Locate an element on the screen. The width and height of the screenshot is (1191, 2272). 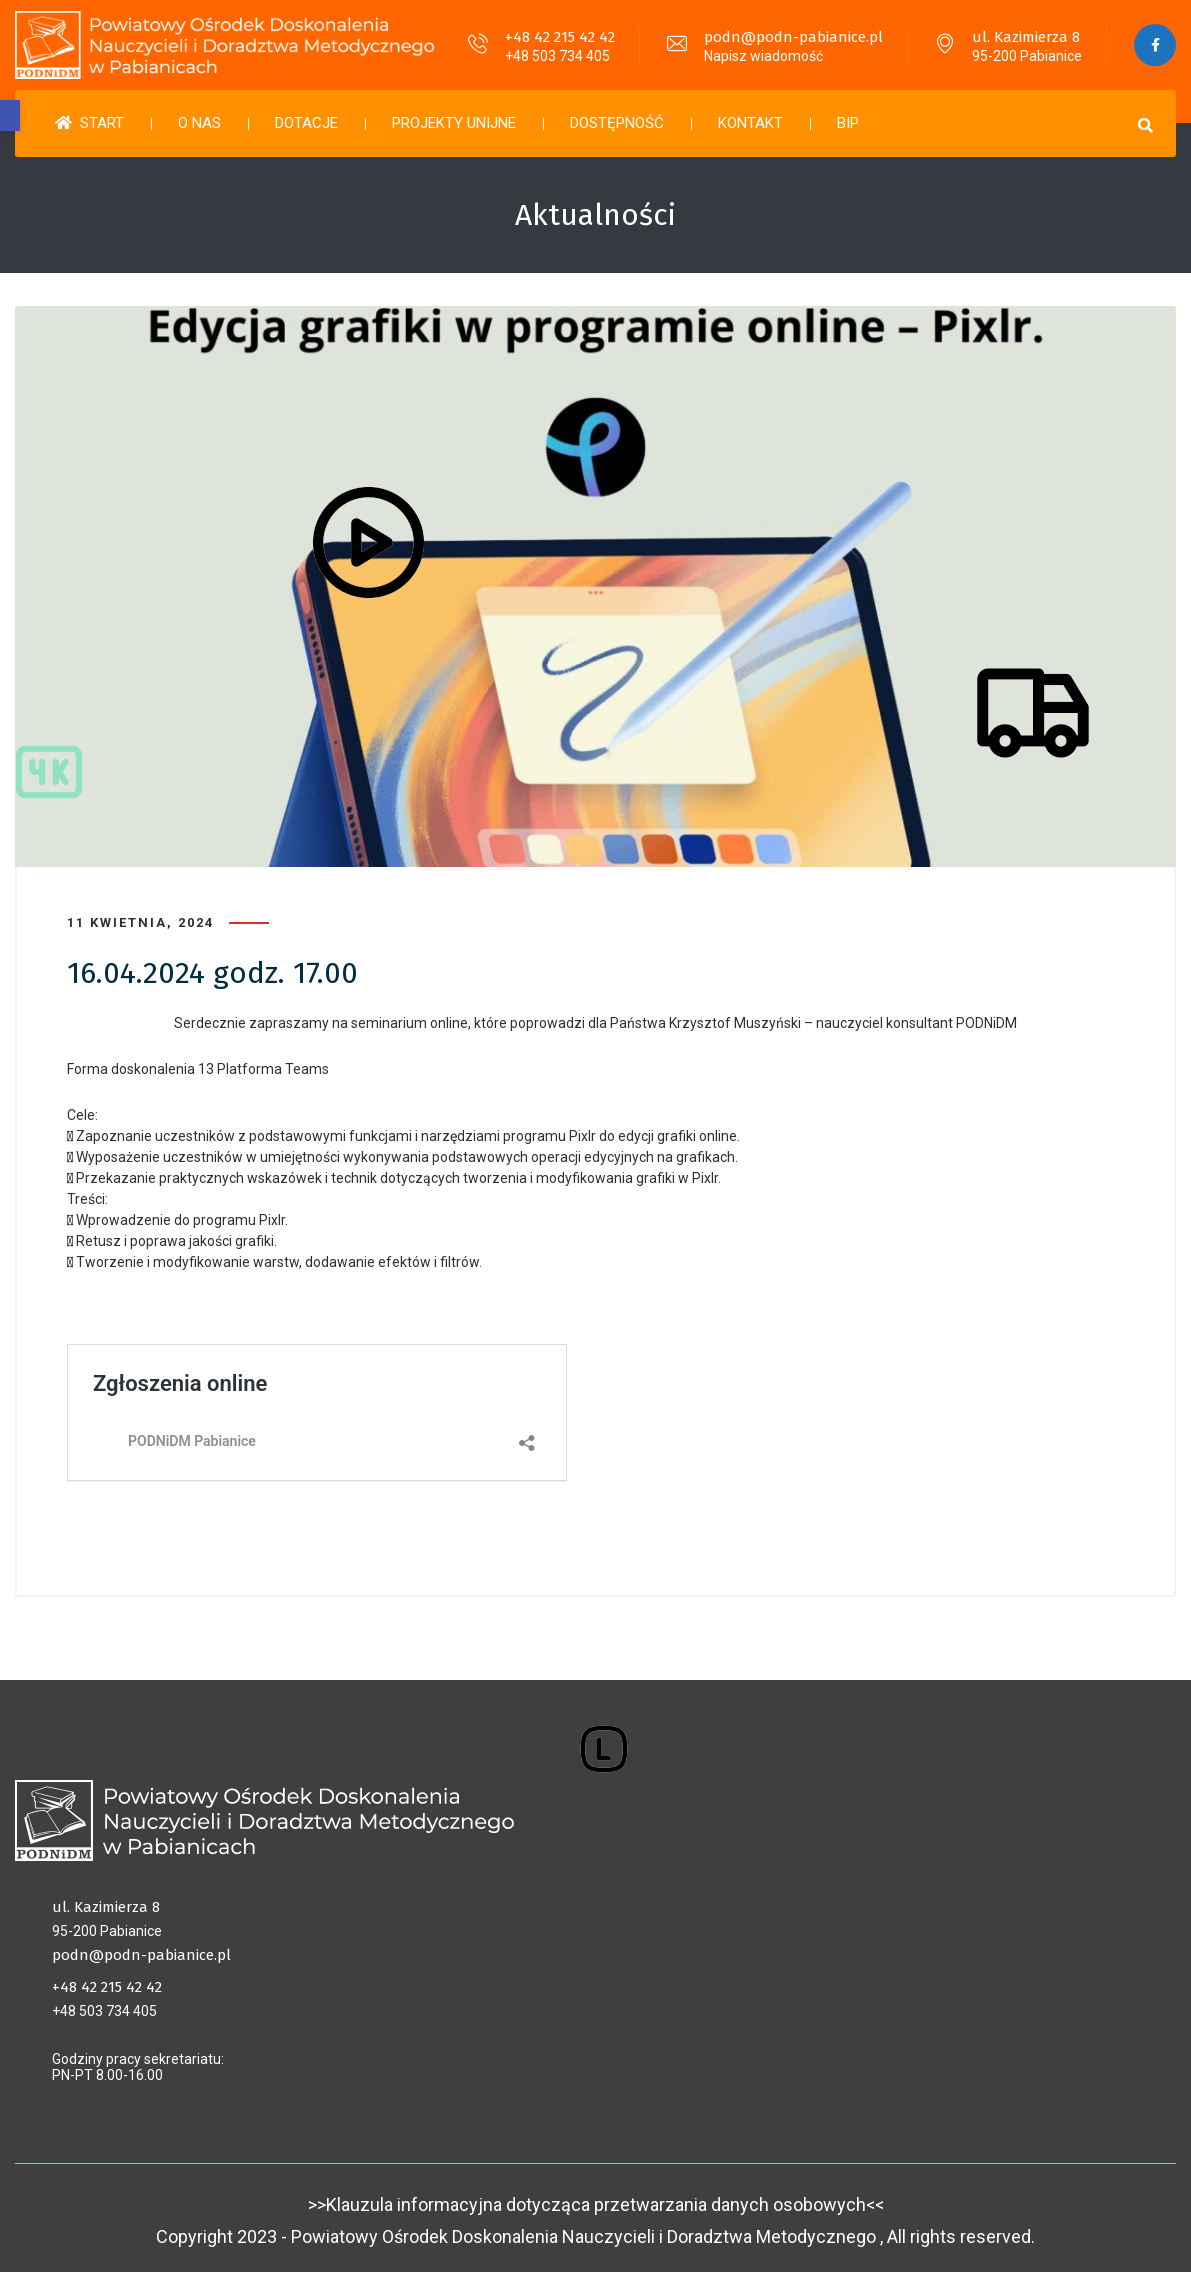
indicates an item or category labeled "L" is located at coordinates (604, 1749).